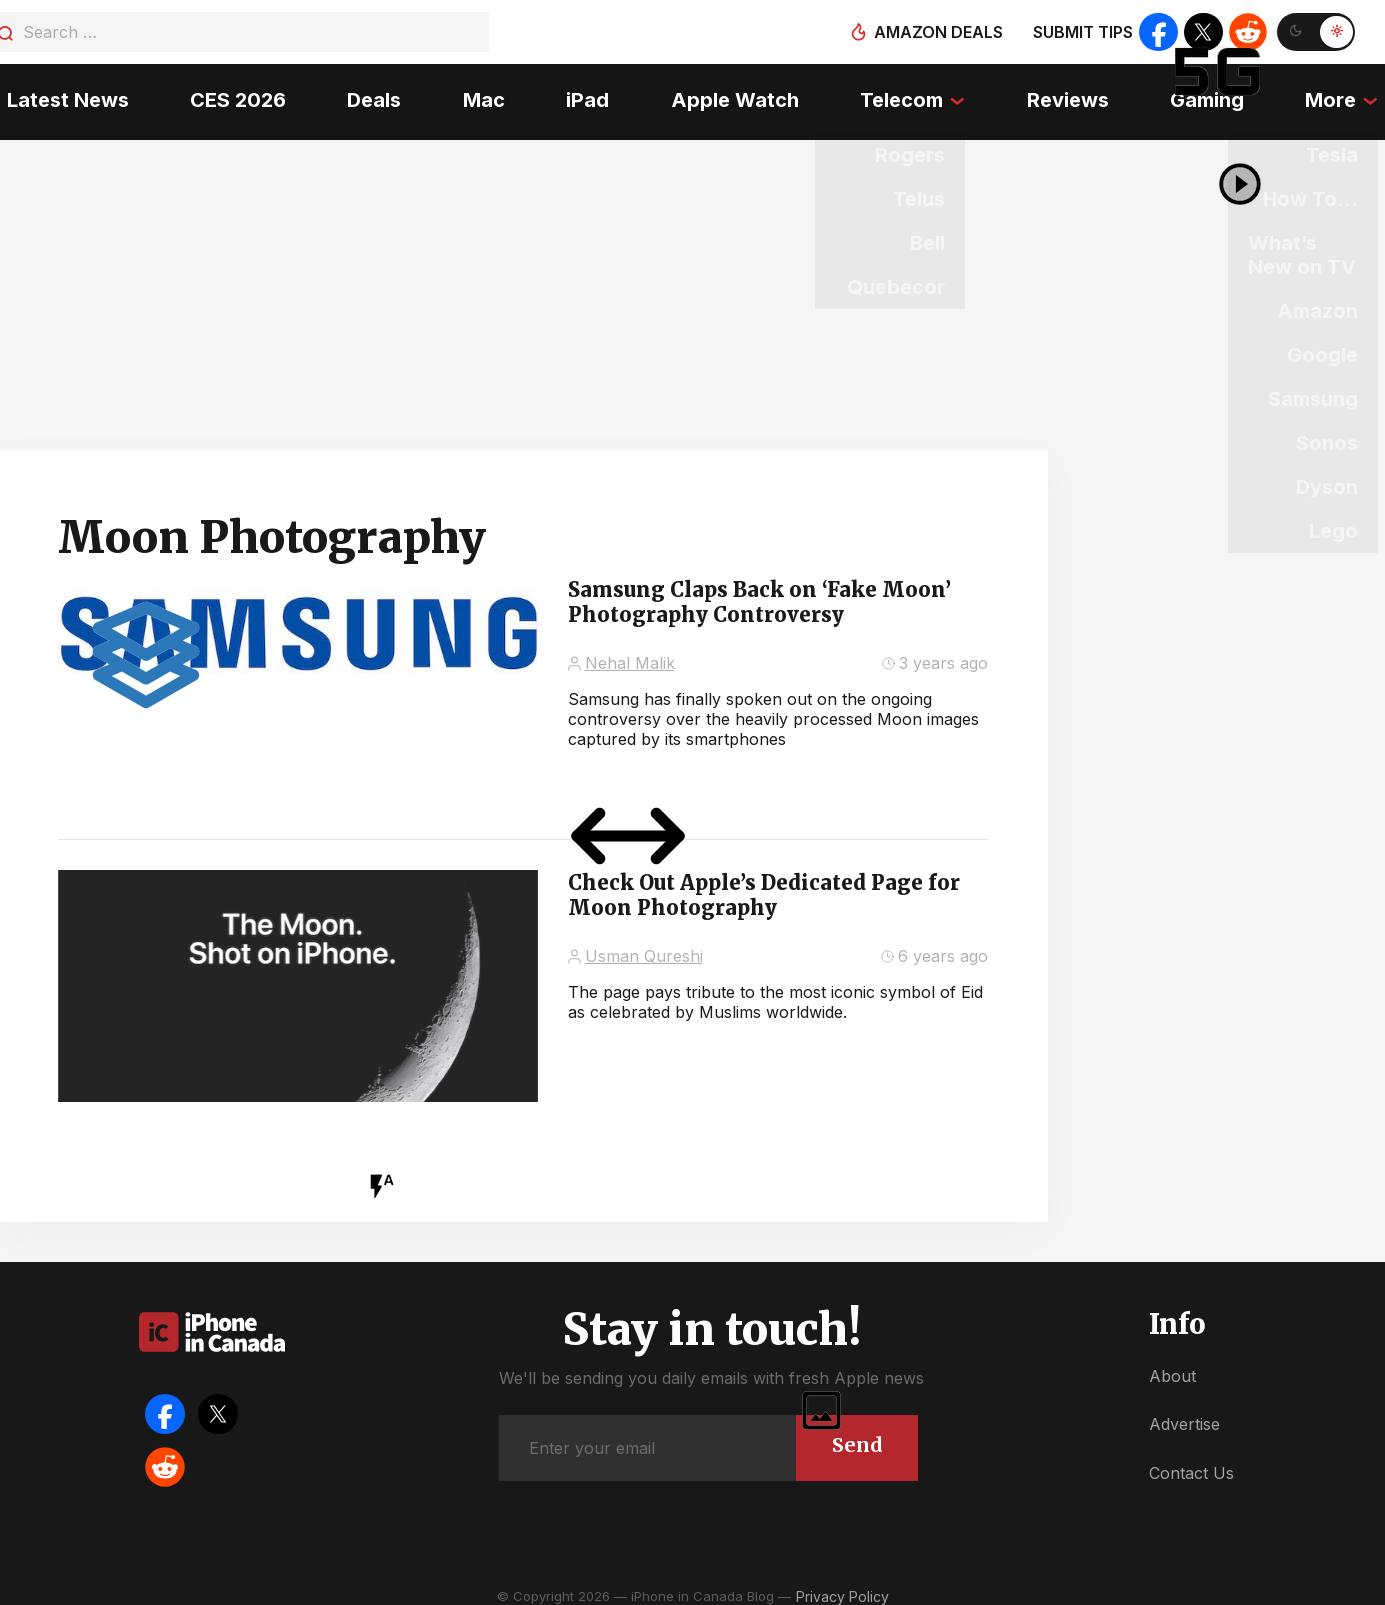  Describe the element at coordinates (1240, 184) in the screenshot. I see `tap to play media` at that location.